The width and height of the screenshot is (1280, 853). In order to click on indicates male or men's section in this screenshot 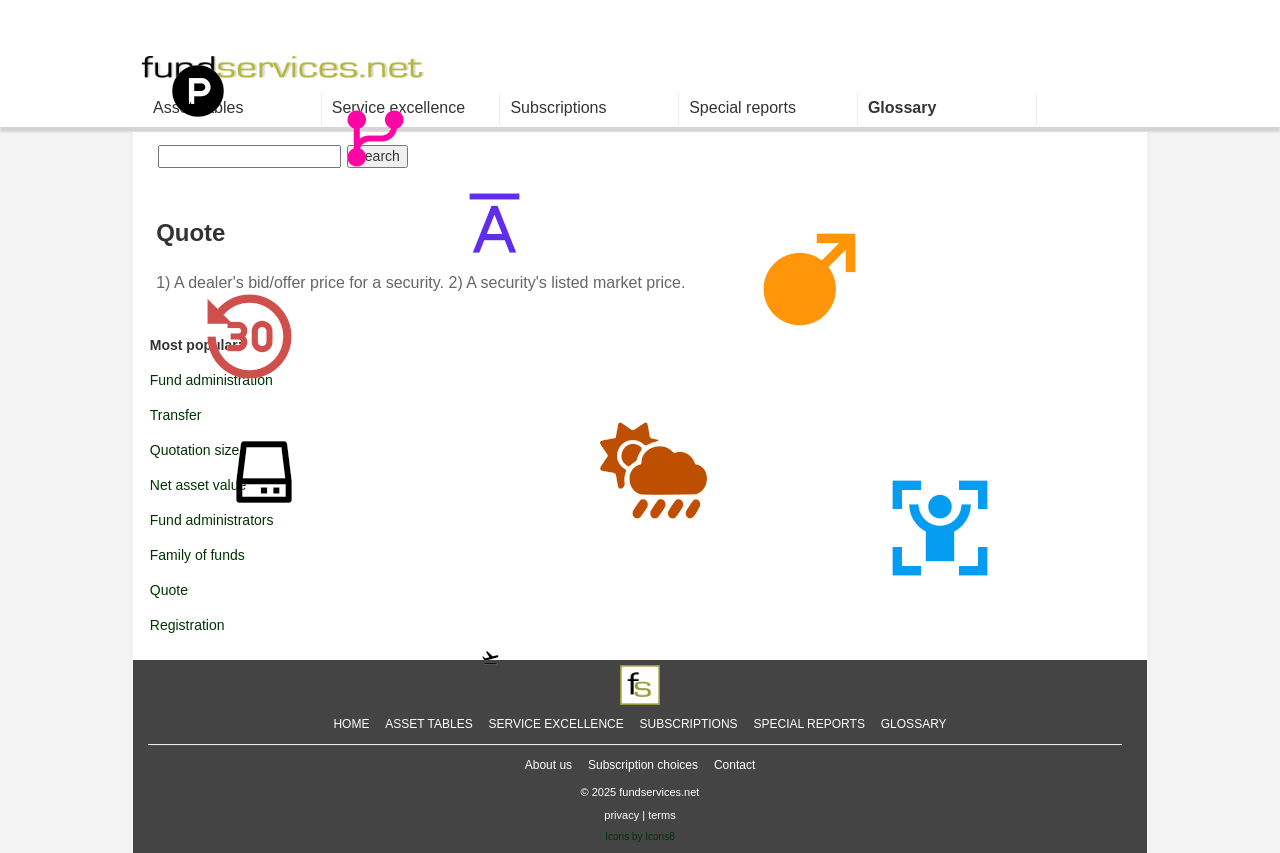, I will do `click(807, 277)`.